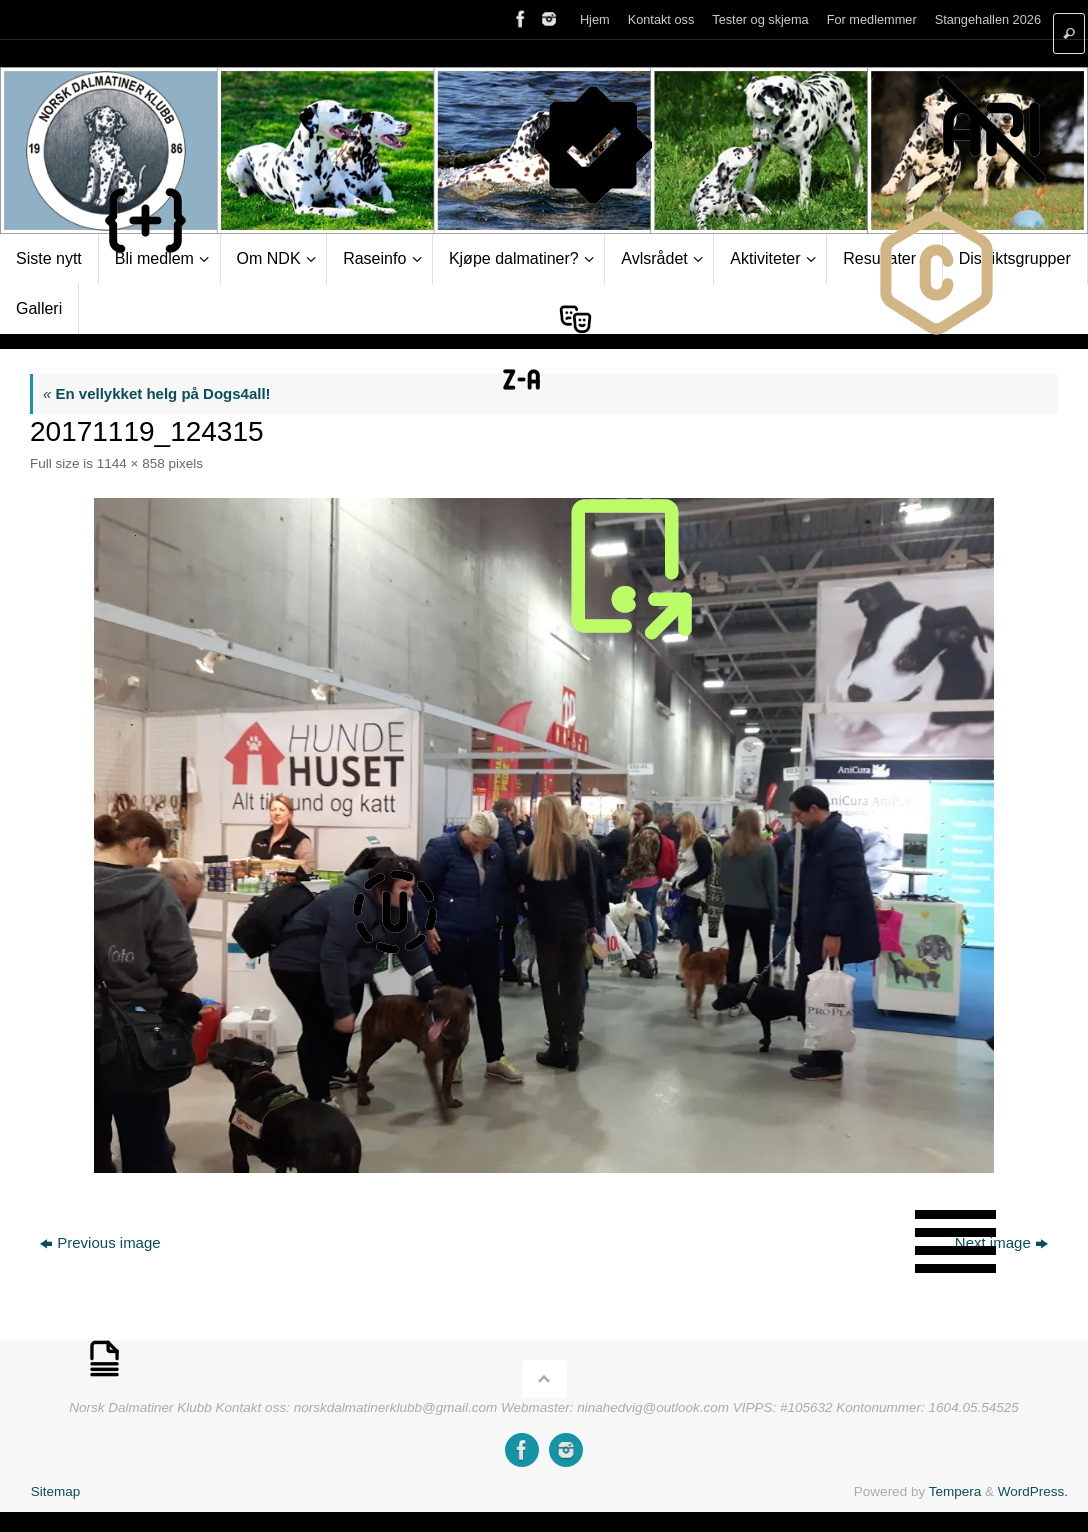 The image size is (1088, 1532). Describe the element at coordinates (521, 379) in the screenshot. I see `sort items in reverse alphabetical order` at that location.